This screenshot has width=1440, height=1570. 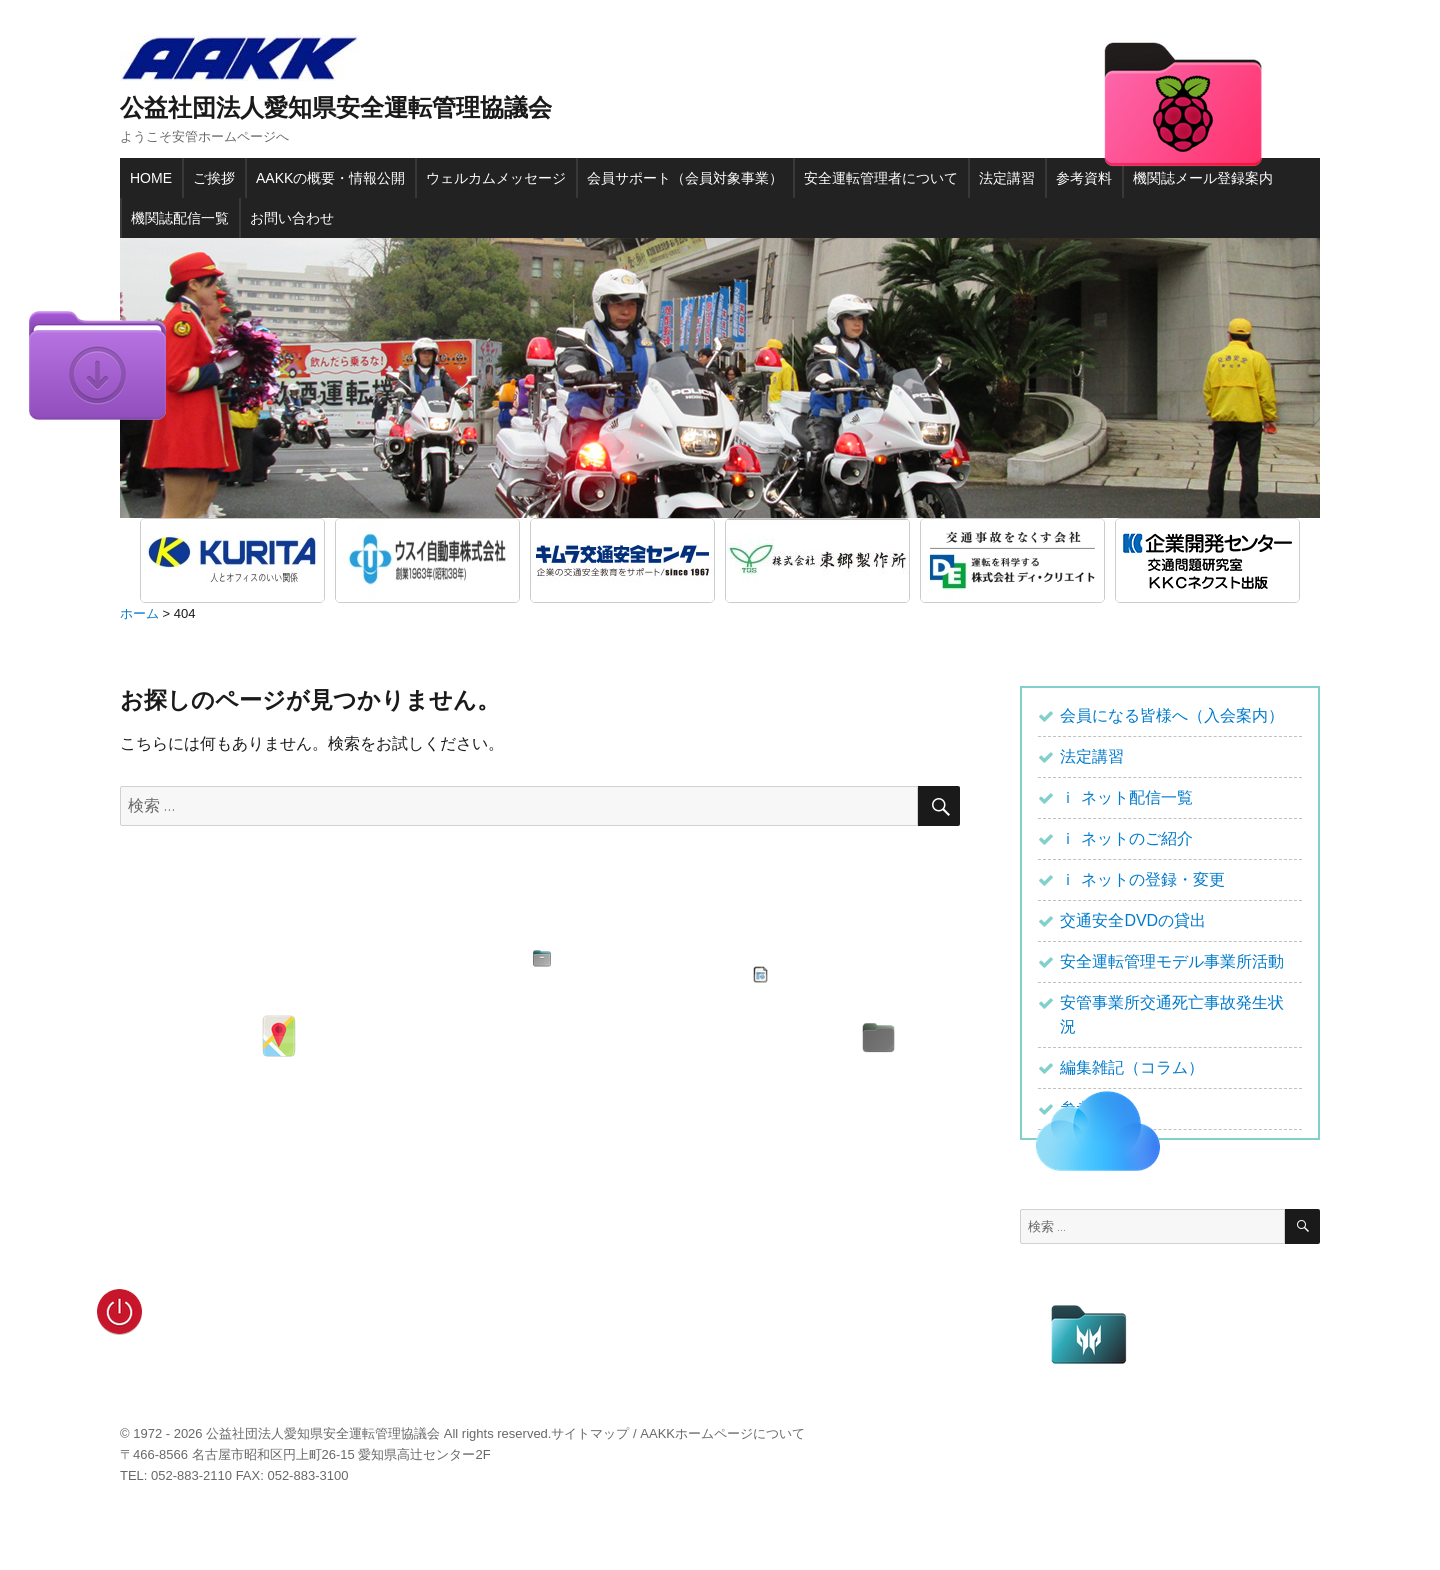 I want to click on a google earth KML geographic data file, so click(x=279, y=1036).